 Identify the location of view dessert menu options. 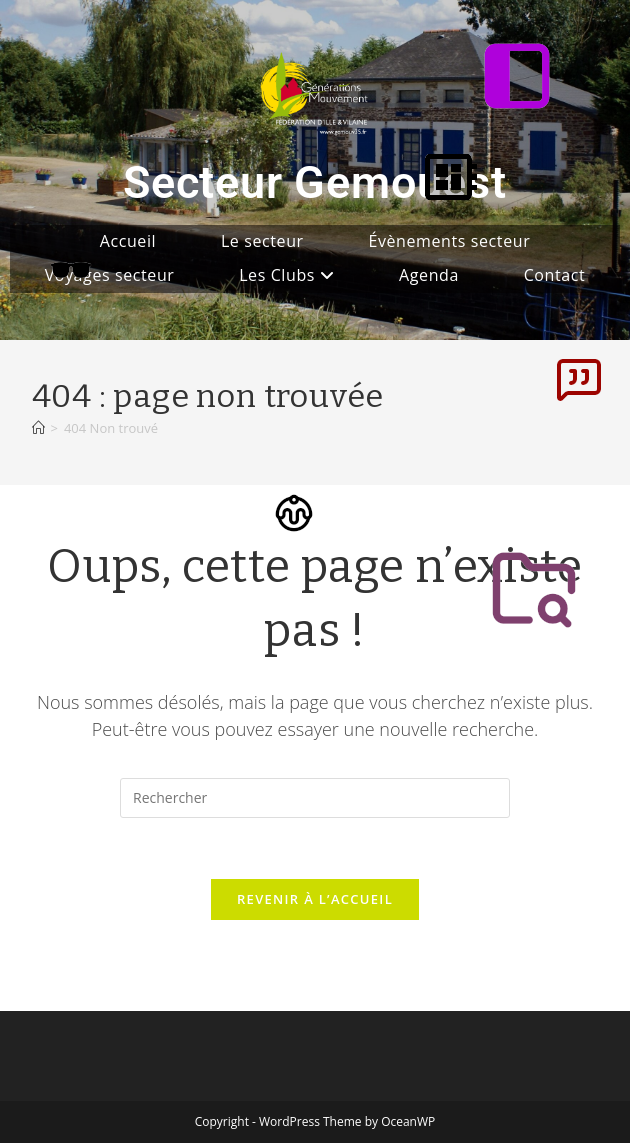
(294, 513).